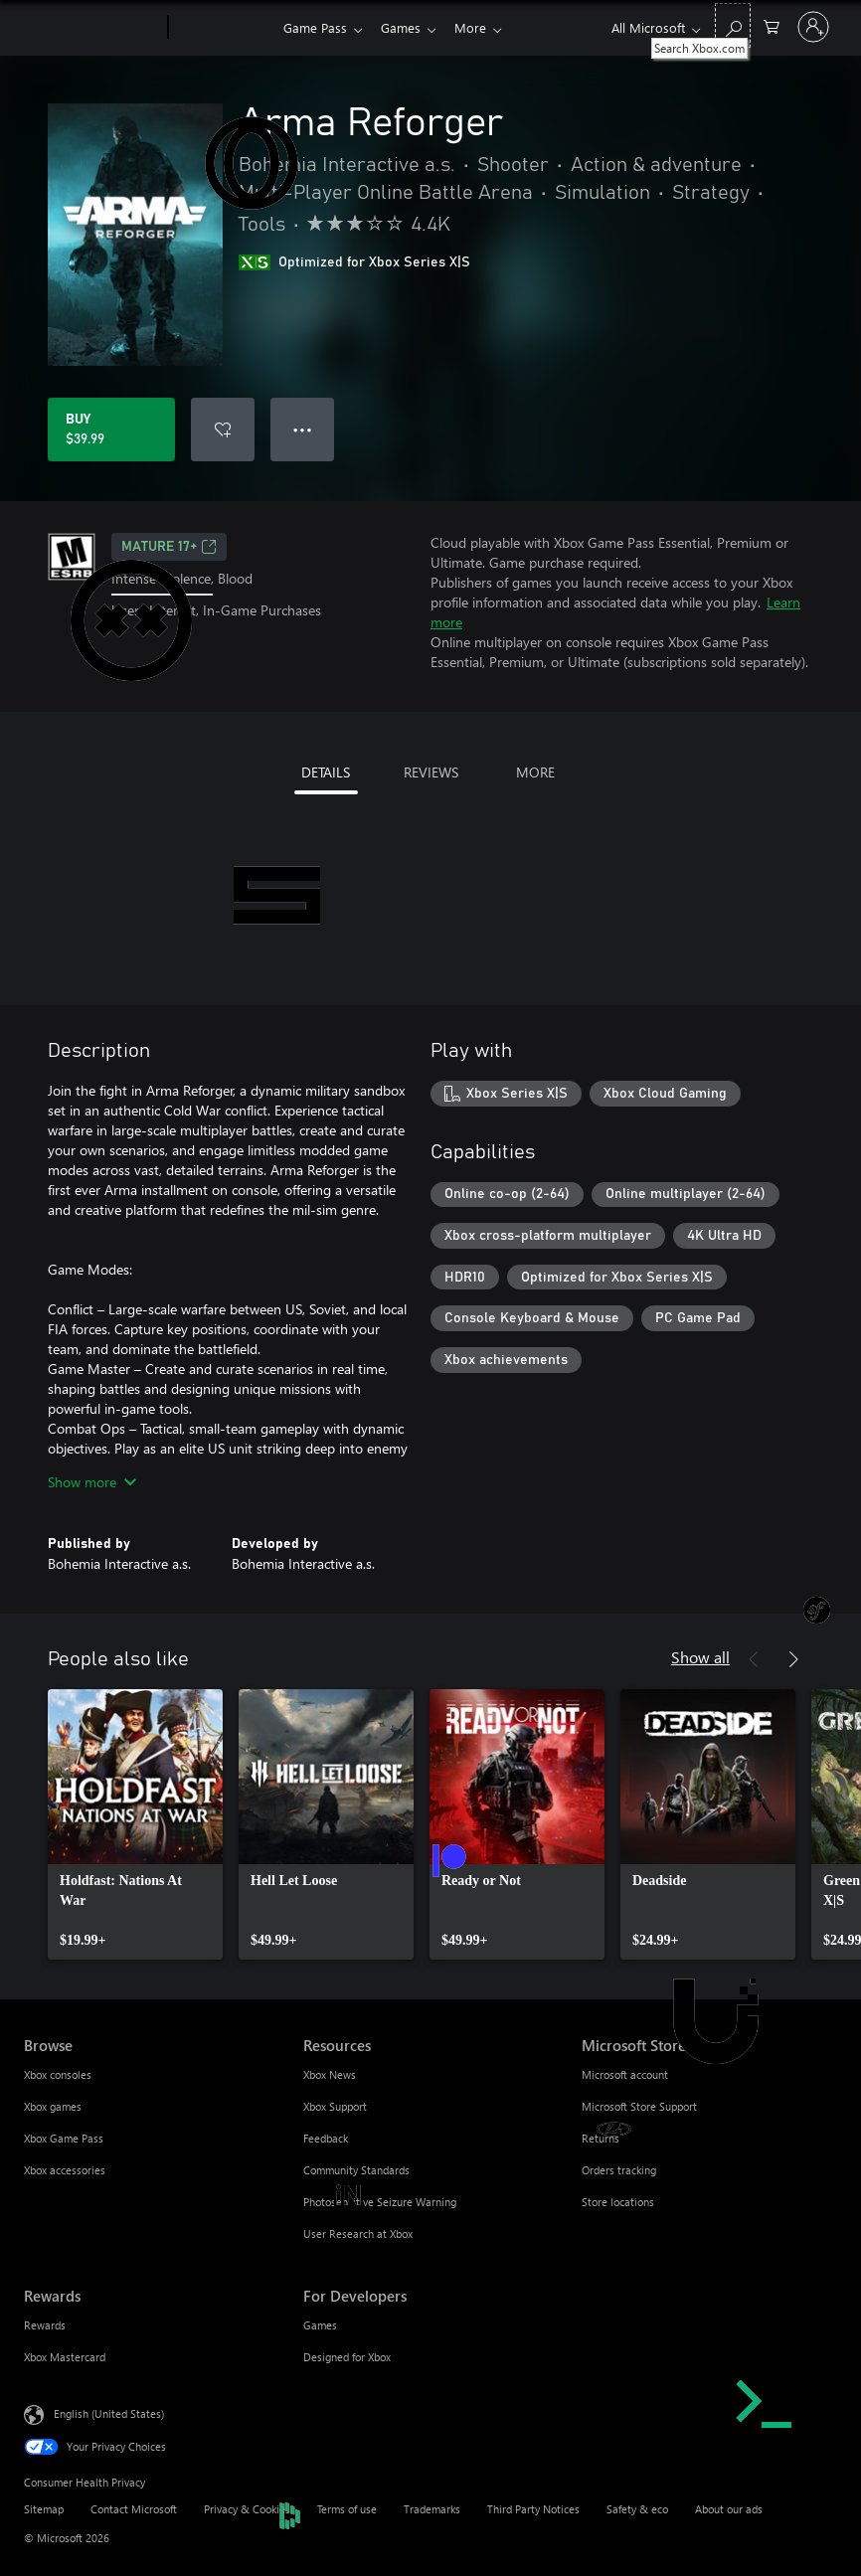 The image size is (861, 2576). What do you see at coordinates (816, 1610) in the screenshot?
I see `symfony framework logo` at bounding box center [816, 1610].